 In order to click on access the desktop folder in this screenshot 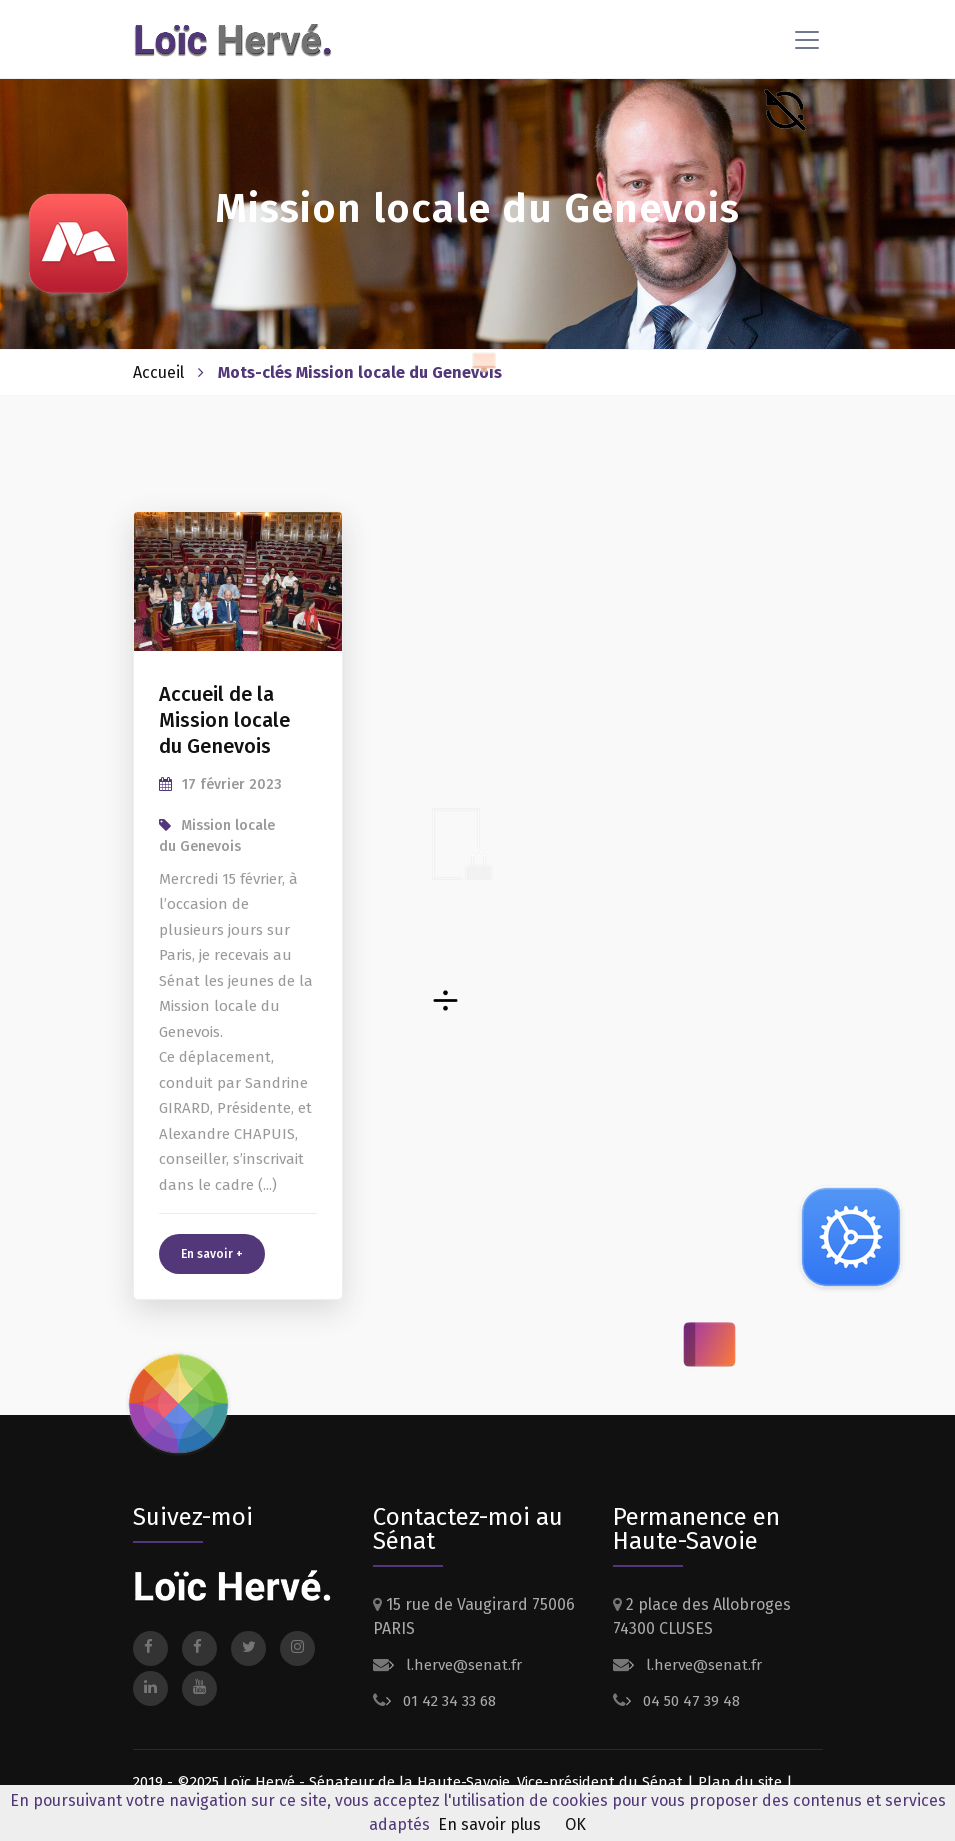, I will do `click(709, 1342)`.